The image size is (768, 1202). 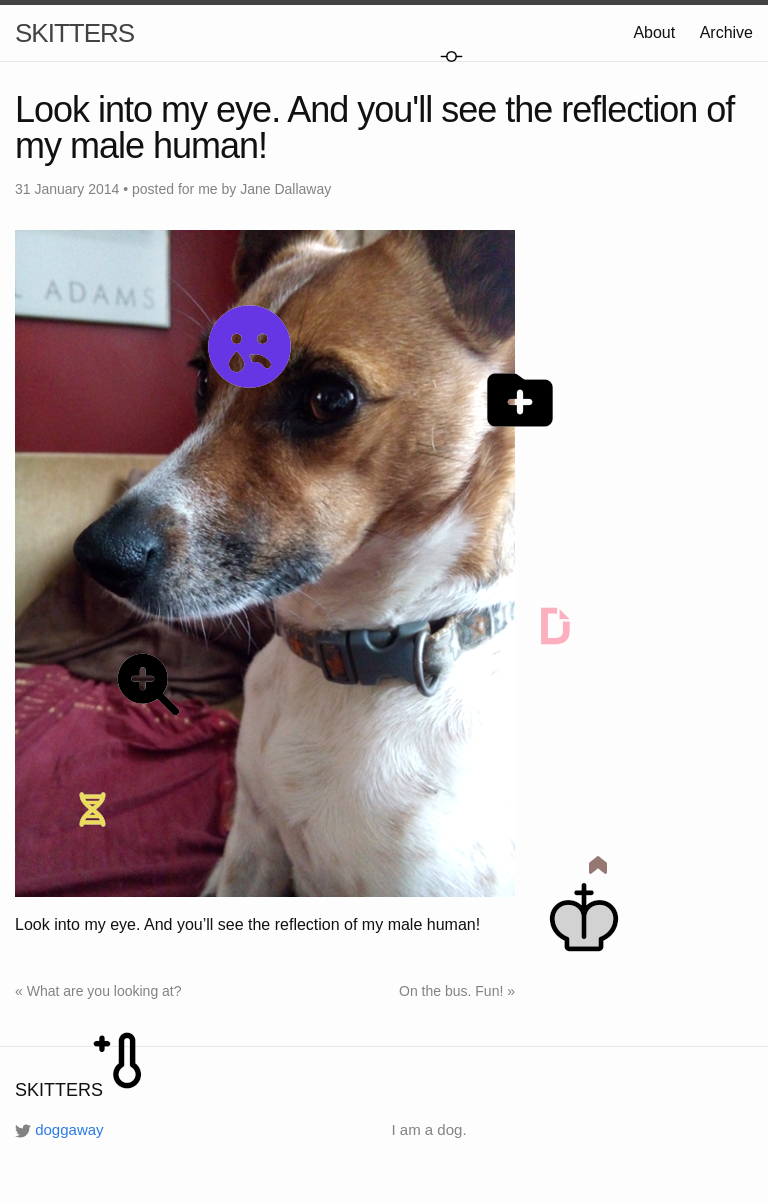 I want to click on dochub logo - access document signing and editing platform, so click(x=556, y=626).